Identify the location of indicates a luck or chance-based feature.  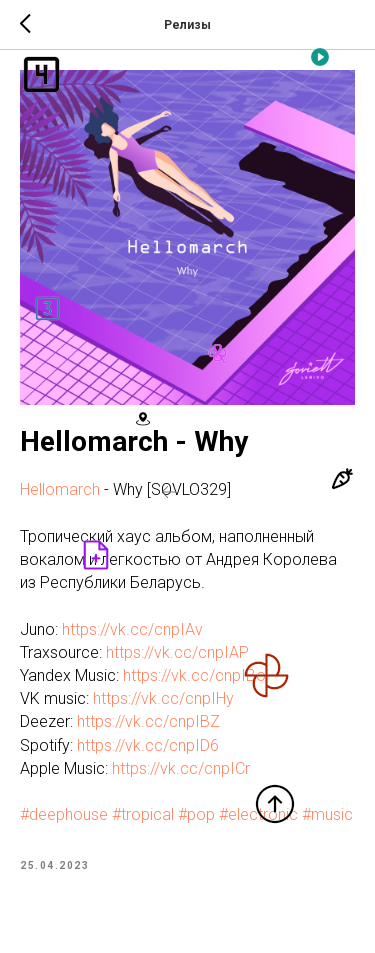
(217, 353).